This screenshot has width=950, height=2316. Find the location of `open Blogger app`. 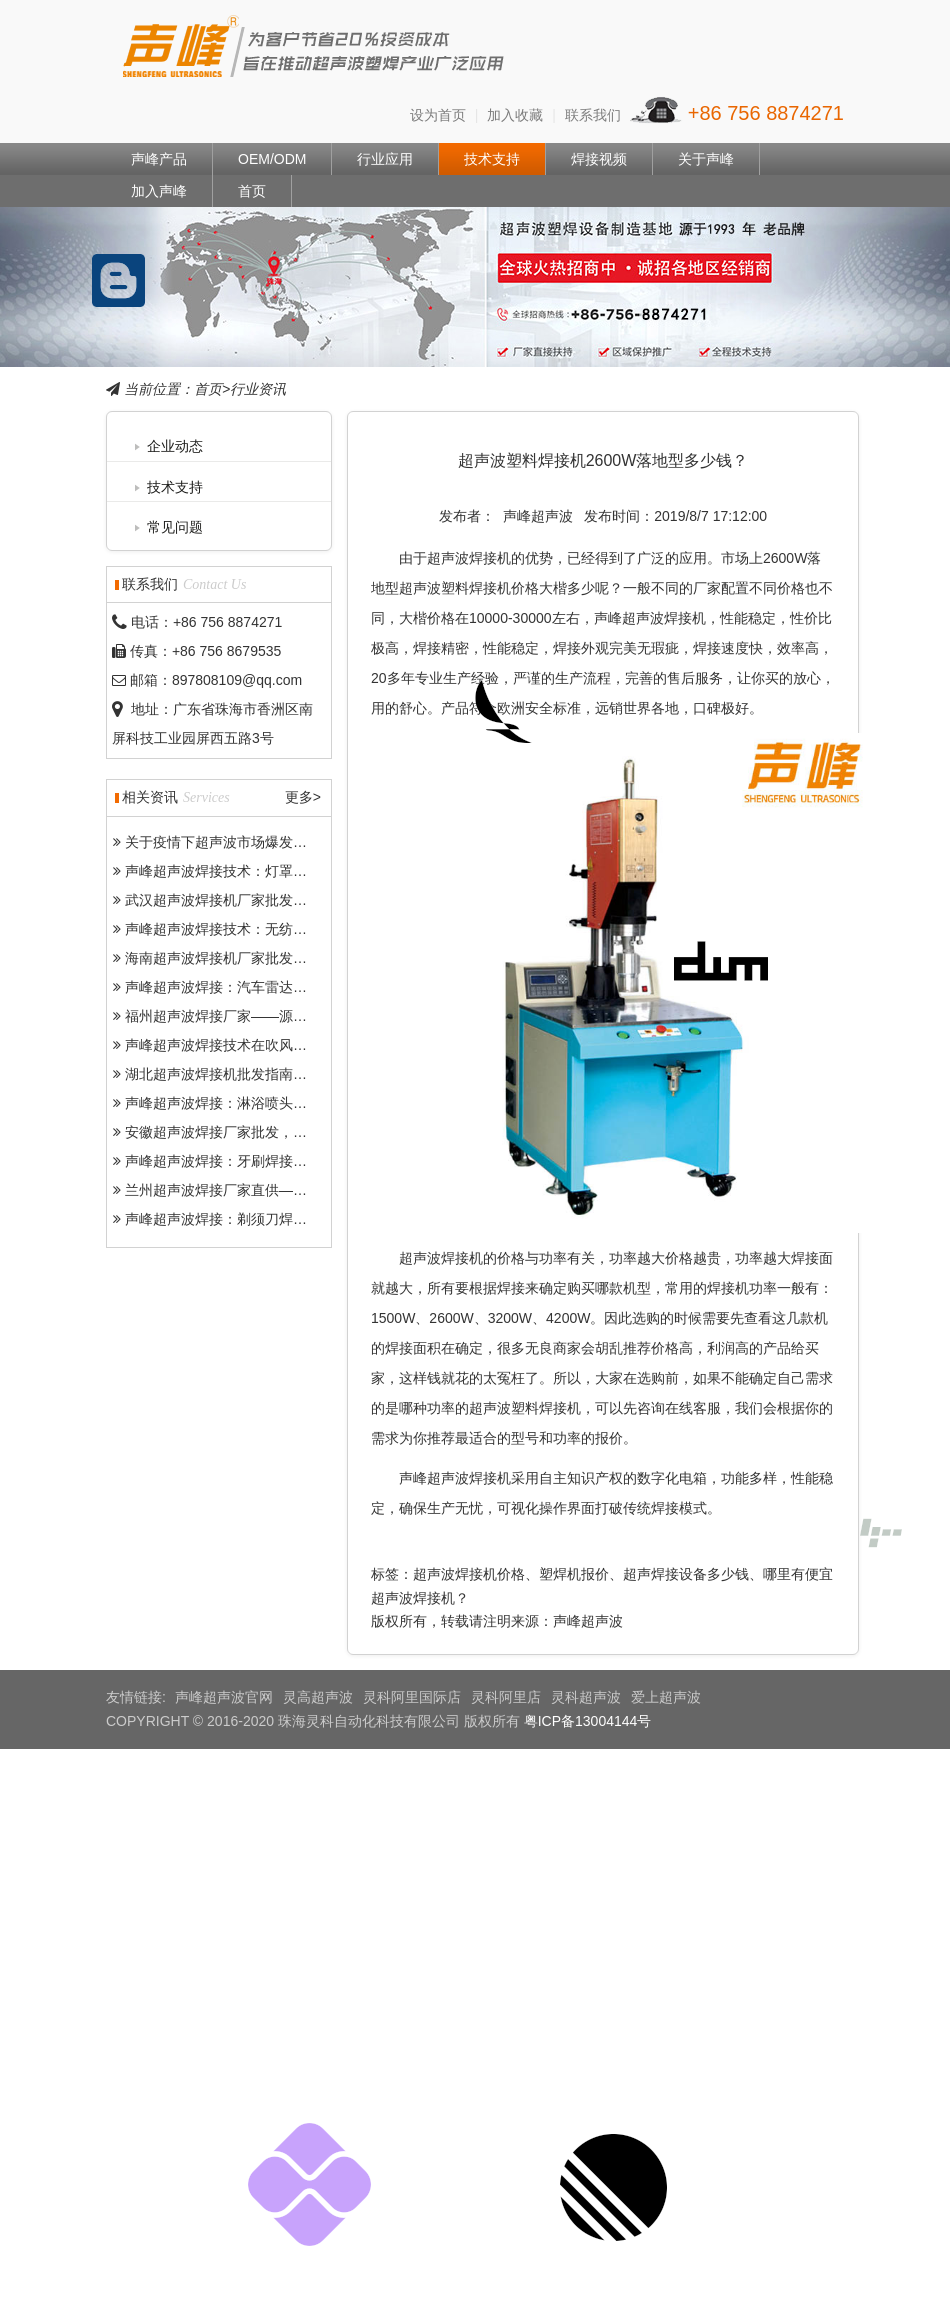

open Blogger app is located at coordinates (118, 280).